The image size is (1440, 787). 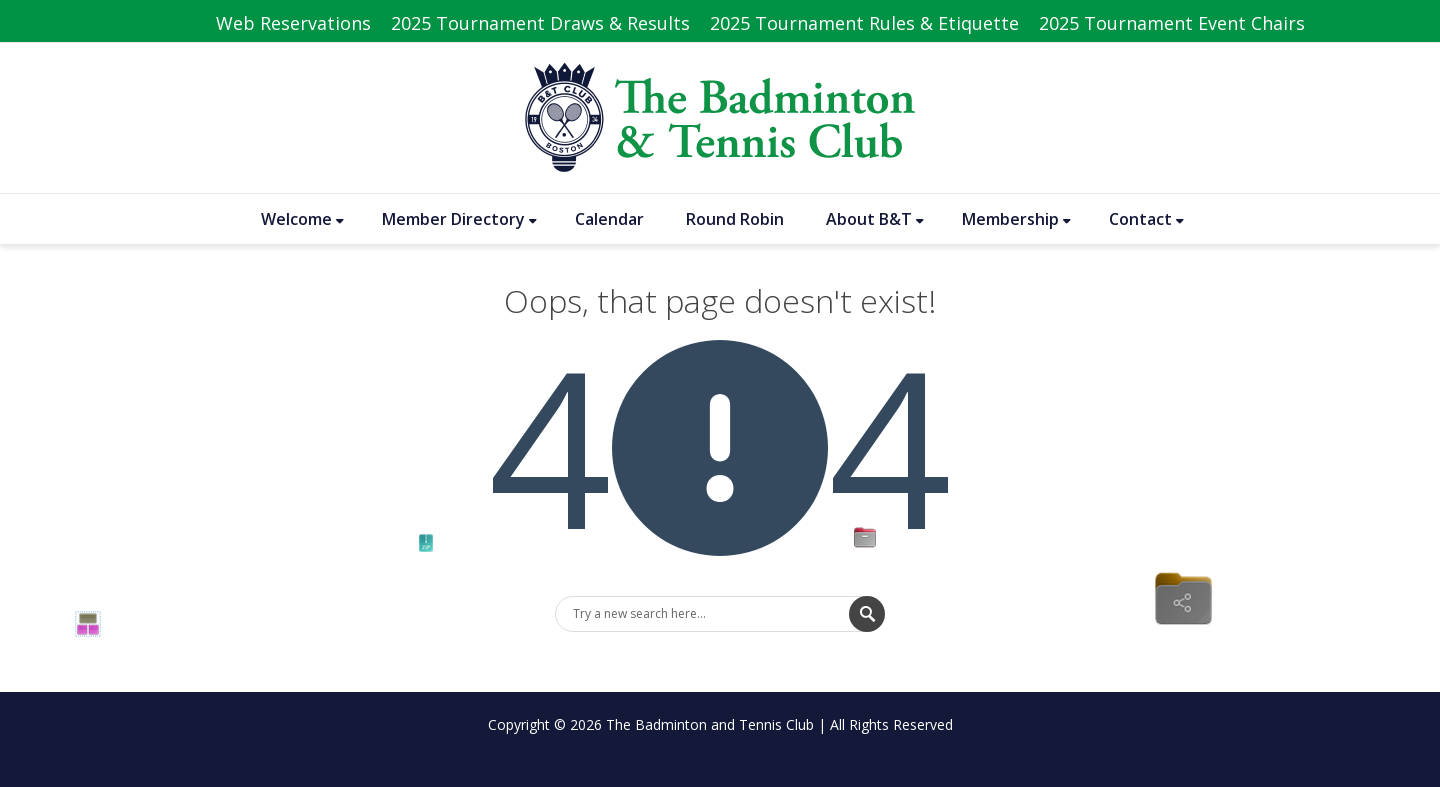 I want to click on open the file manager, so click(x=865, y=537).